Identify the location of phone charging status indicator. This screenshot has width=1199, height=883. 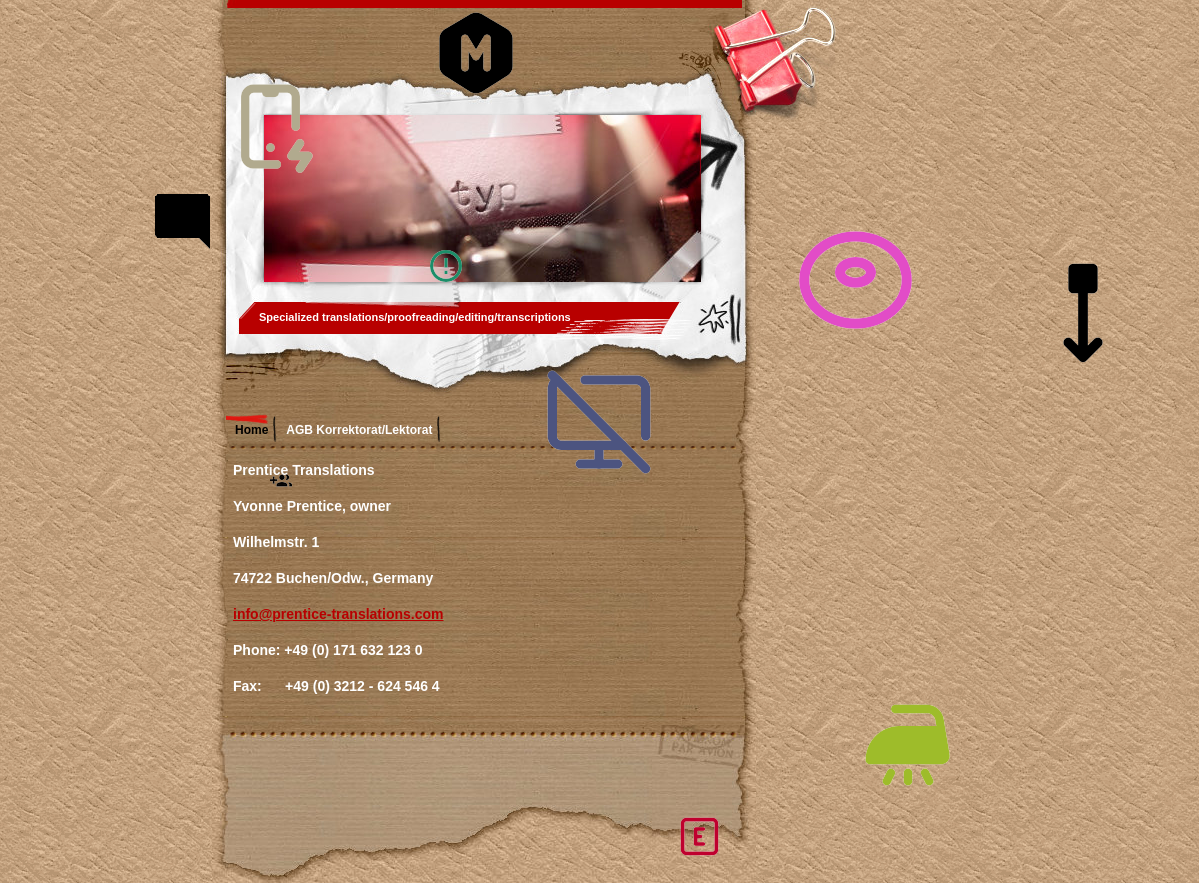
(270, 126).